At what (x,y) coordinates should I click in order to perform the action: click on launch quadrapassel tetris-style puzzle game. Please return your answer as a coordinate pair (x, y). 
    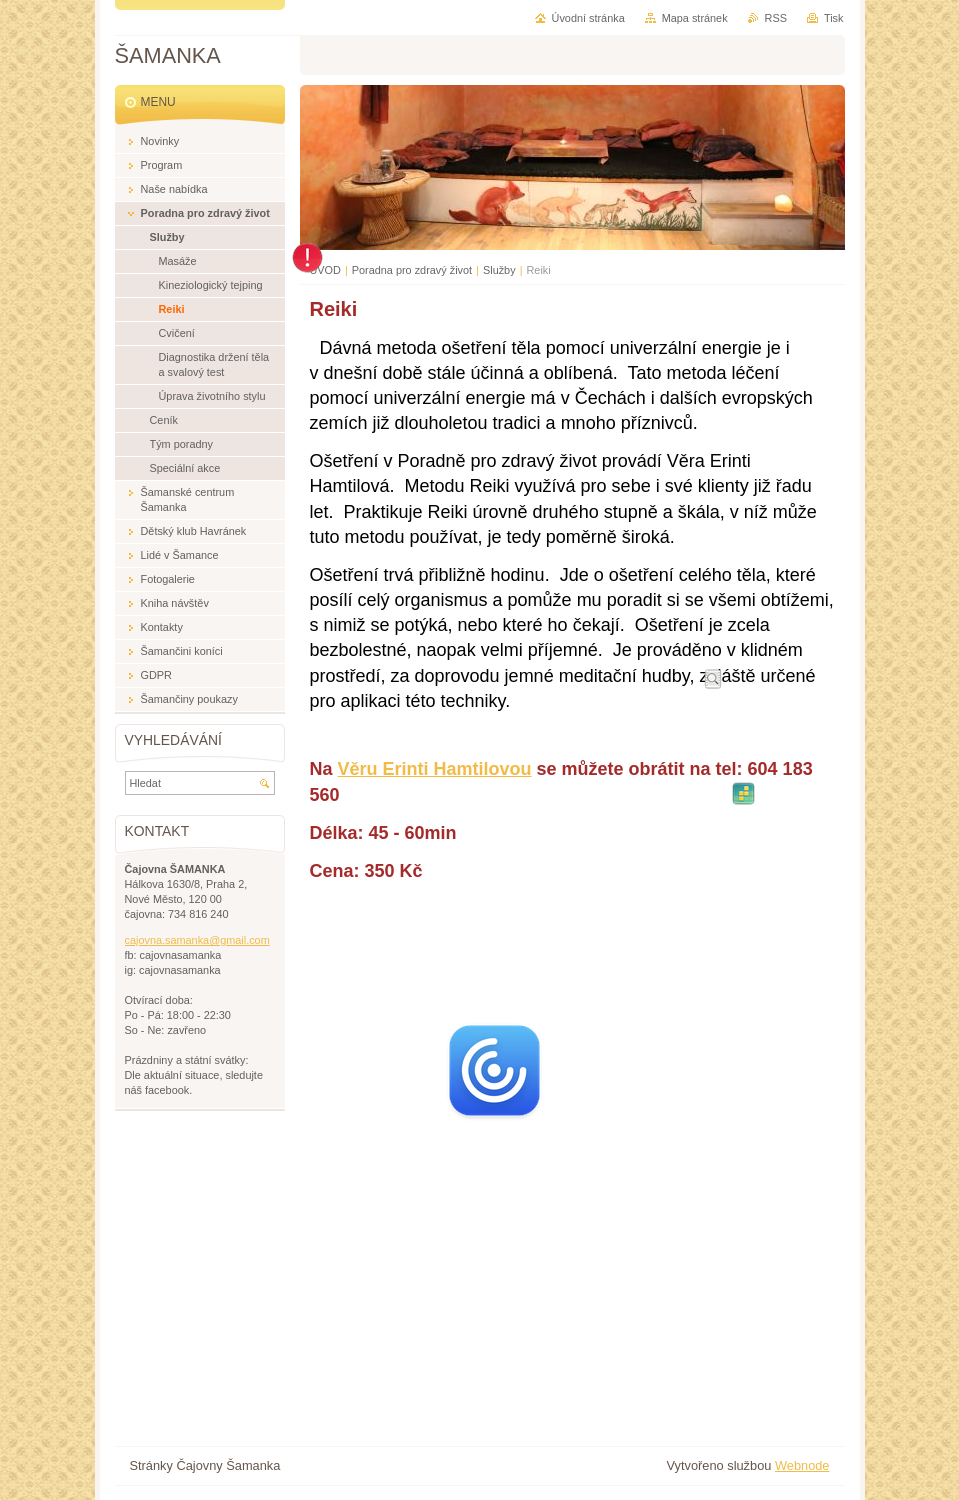
    Looking at the image, I should click on (743, 793).